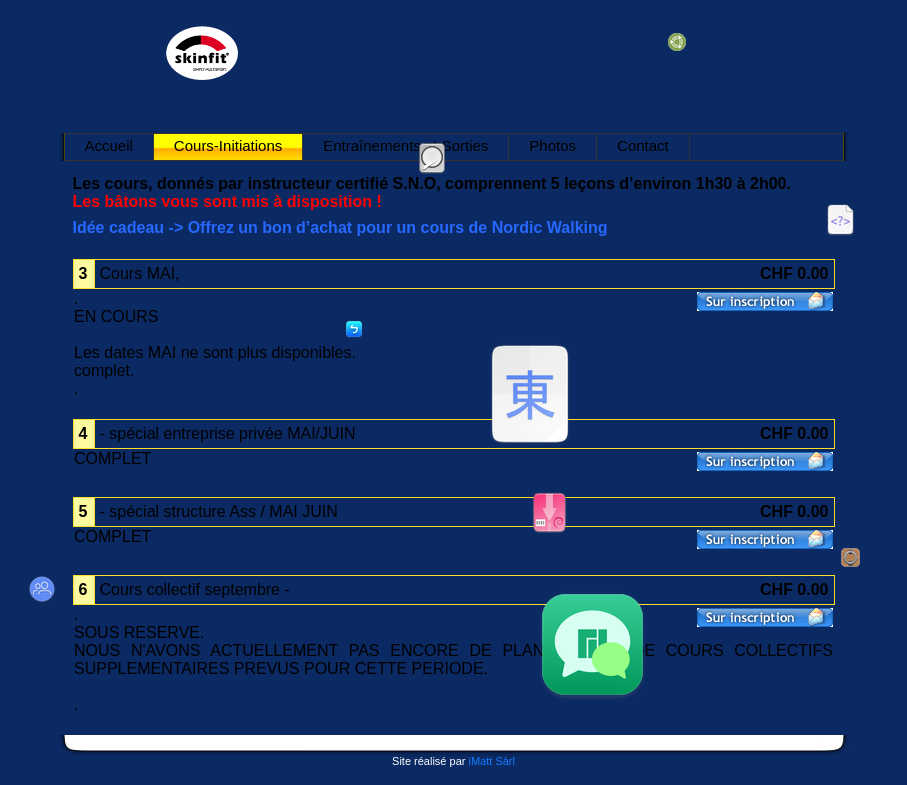 The height and width of the screenshot is (785, 907). Describe the element at coordinates (850, 557) in the screenshot. I see `open DoorKnocker app` at that location.